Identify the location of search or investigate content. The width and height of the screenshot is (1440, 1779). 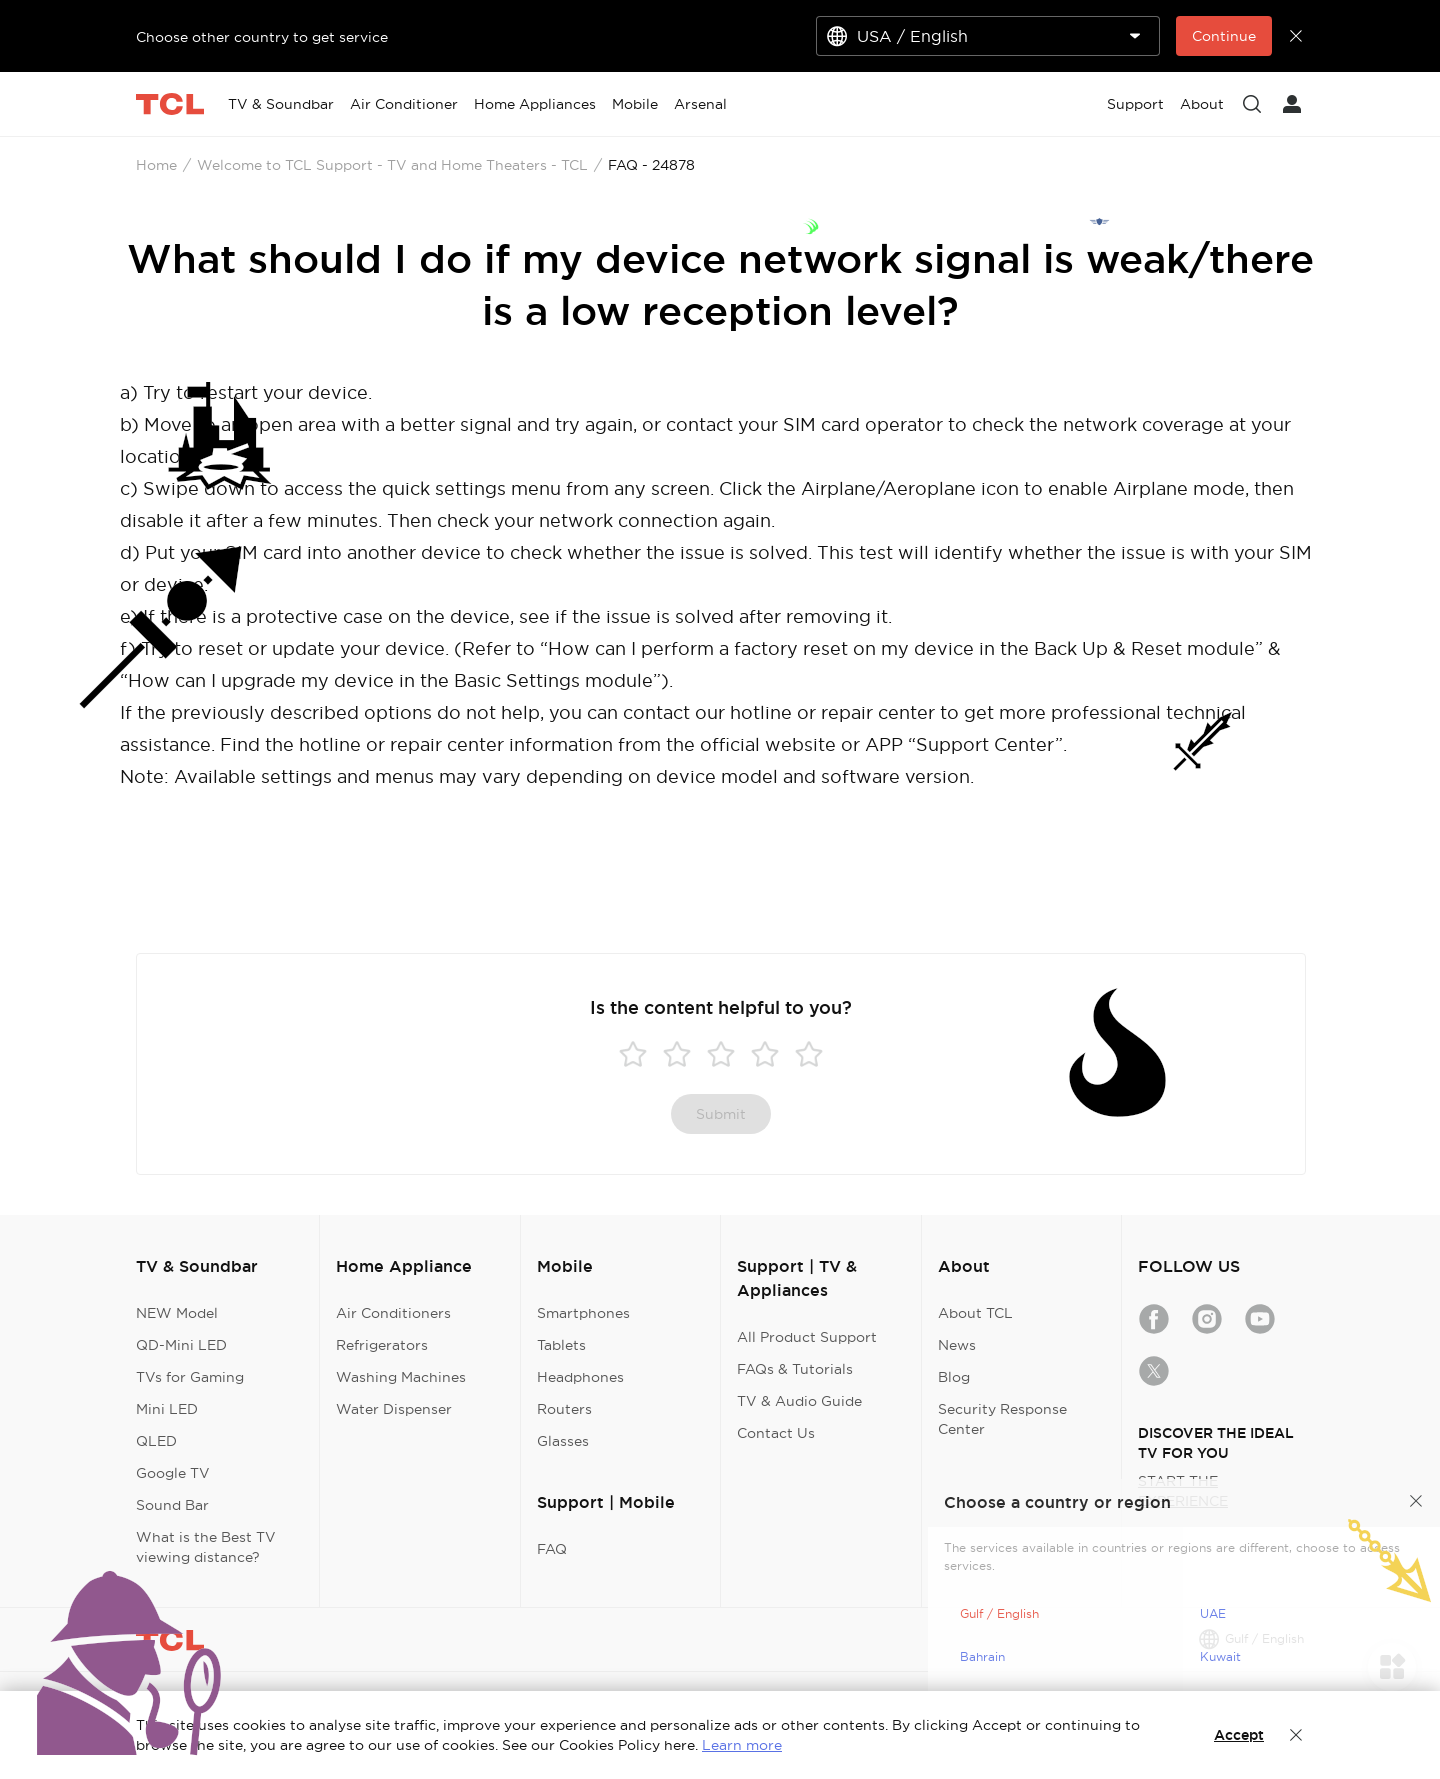
(130, 1662).